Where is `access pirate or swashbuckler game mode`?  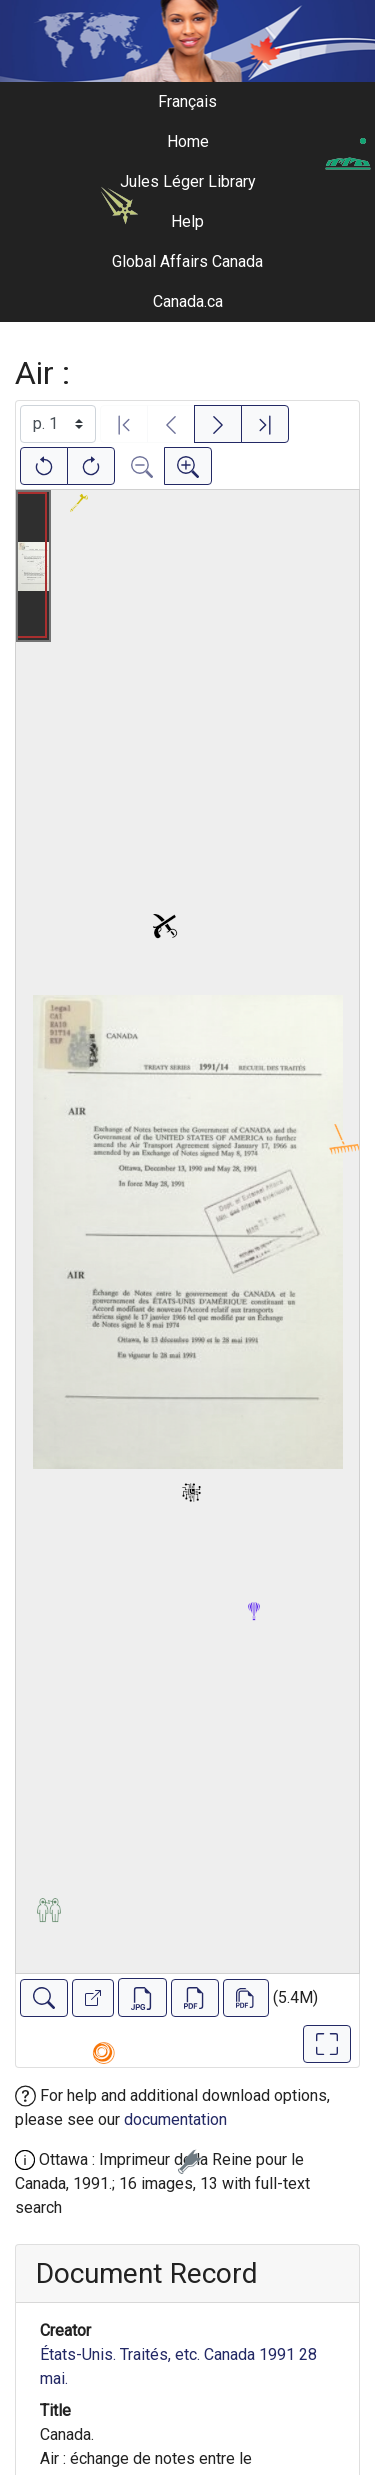 access pirate or swashbuckler game mode is located at coordinates (165, 926).